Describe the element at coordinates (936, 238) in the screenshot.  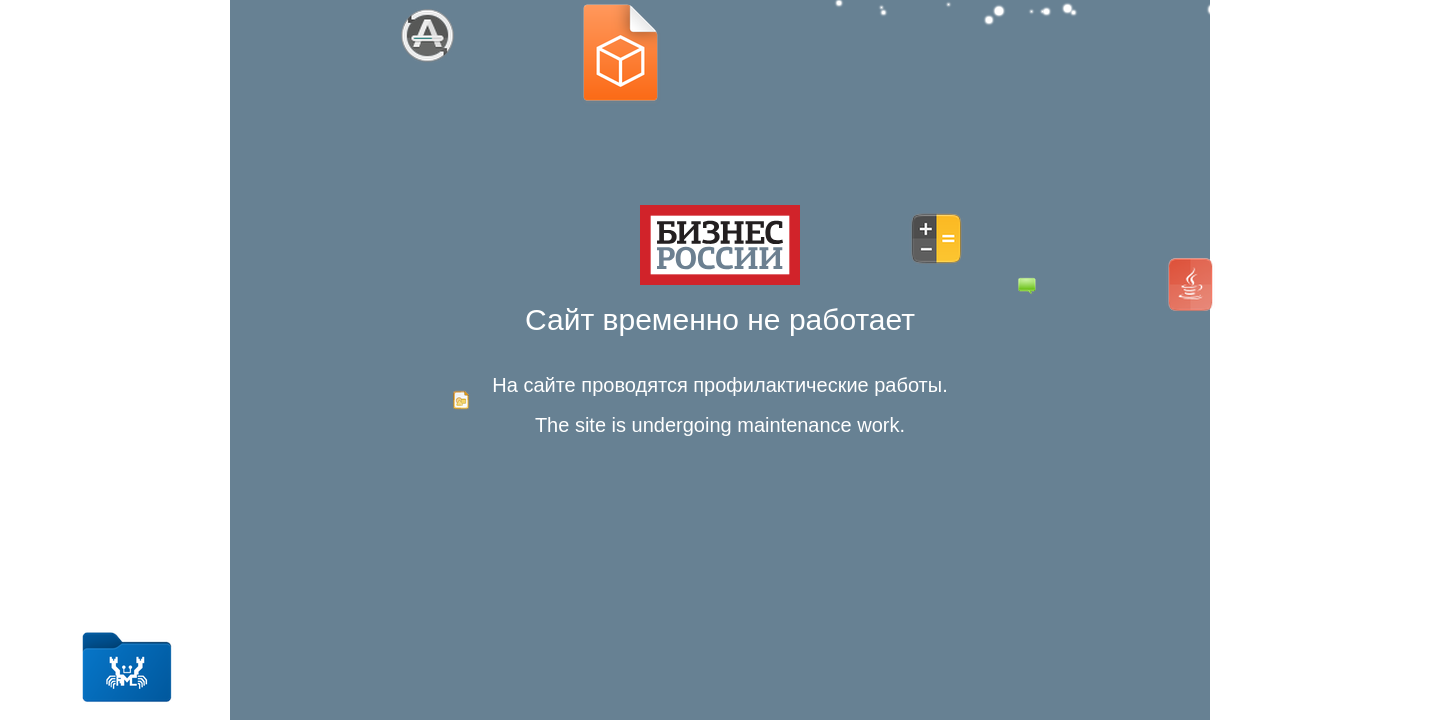
I see `open the calculator app` at that location.